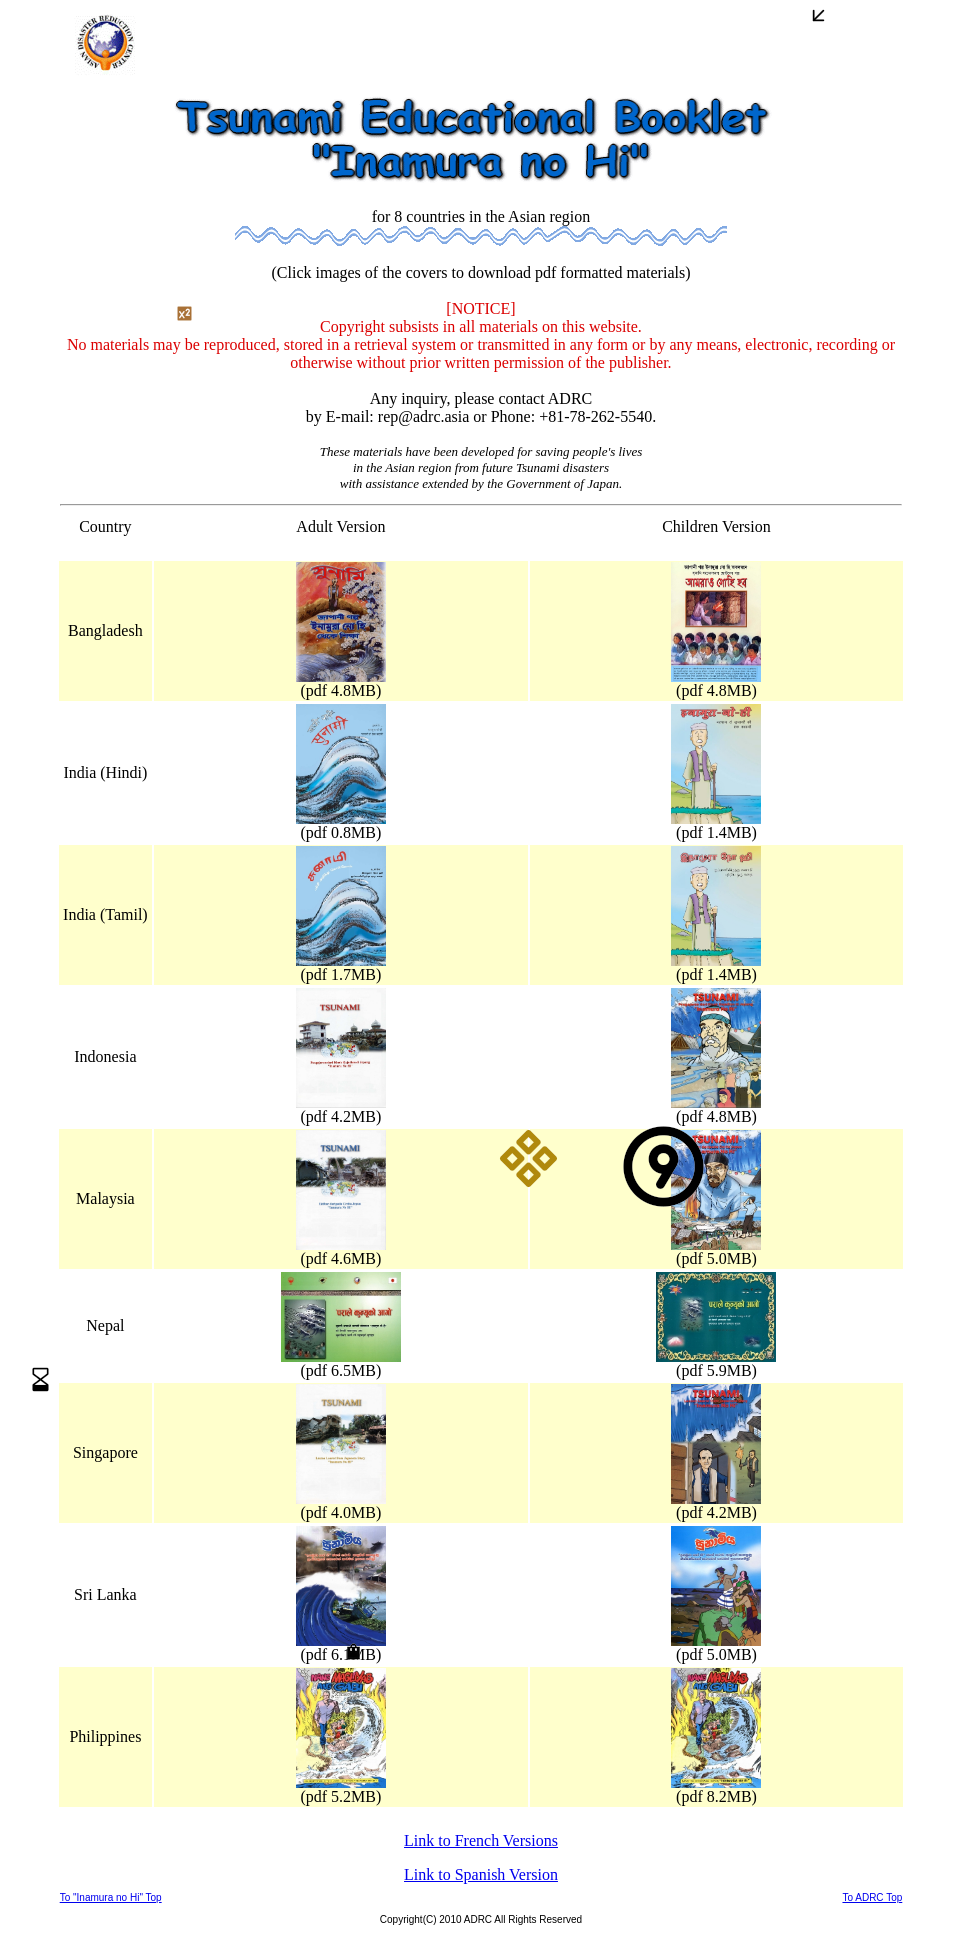 The width and height of the screenshot is (962, 1939). I want to click on apply superscript formatting to selected text, so click(184, 313).